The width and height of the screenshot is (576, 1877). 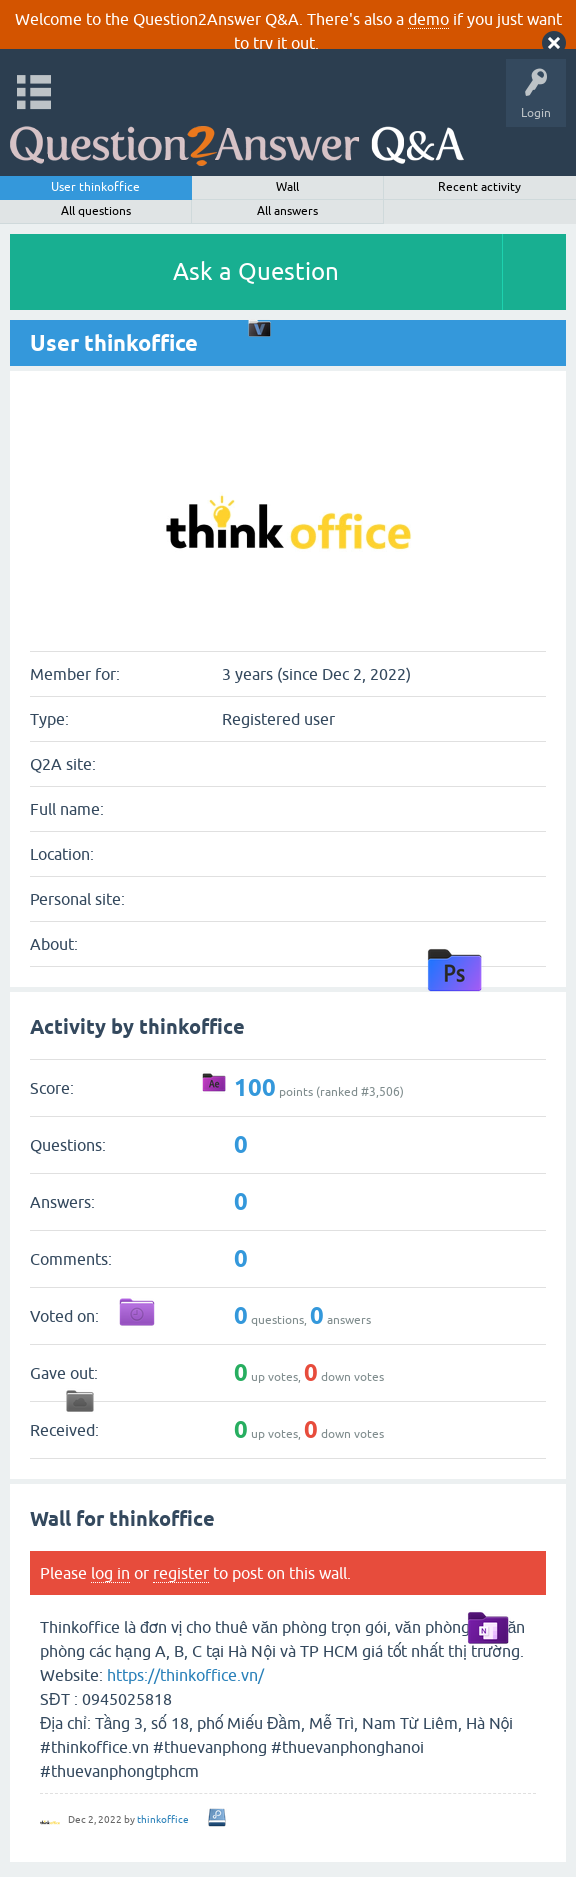 What do you see at coordinates (137, 1312) in the screenshot?
I see `access temporary files folder` at bounding box center [137, 1312].